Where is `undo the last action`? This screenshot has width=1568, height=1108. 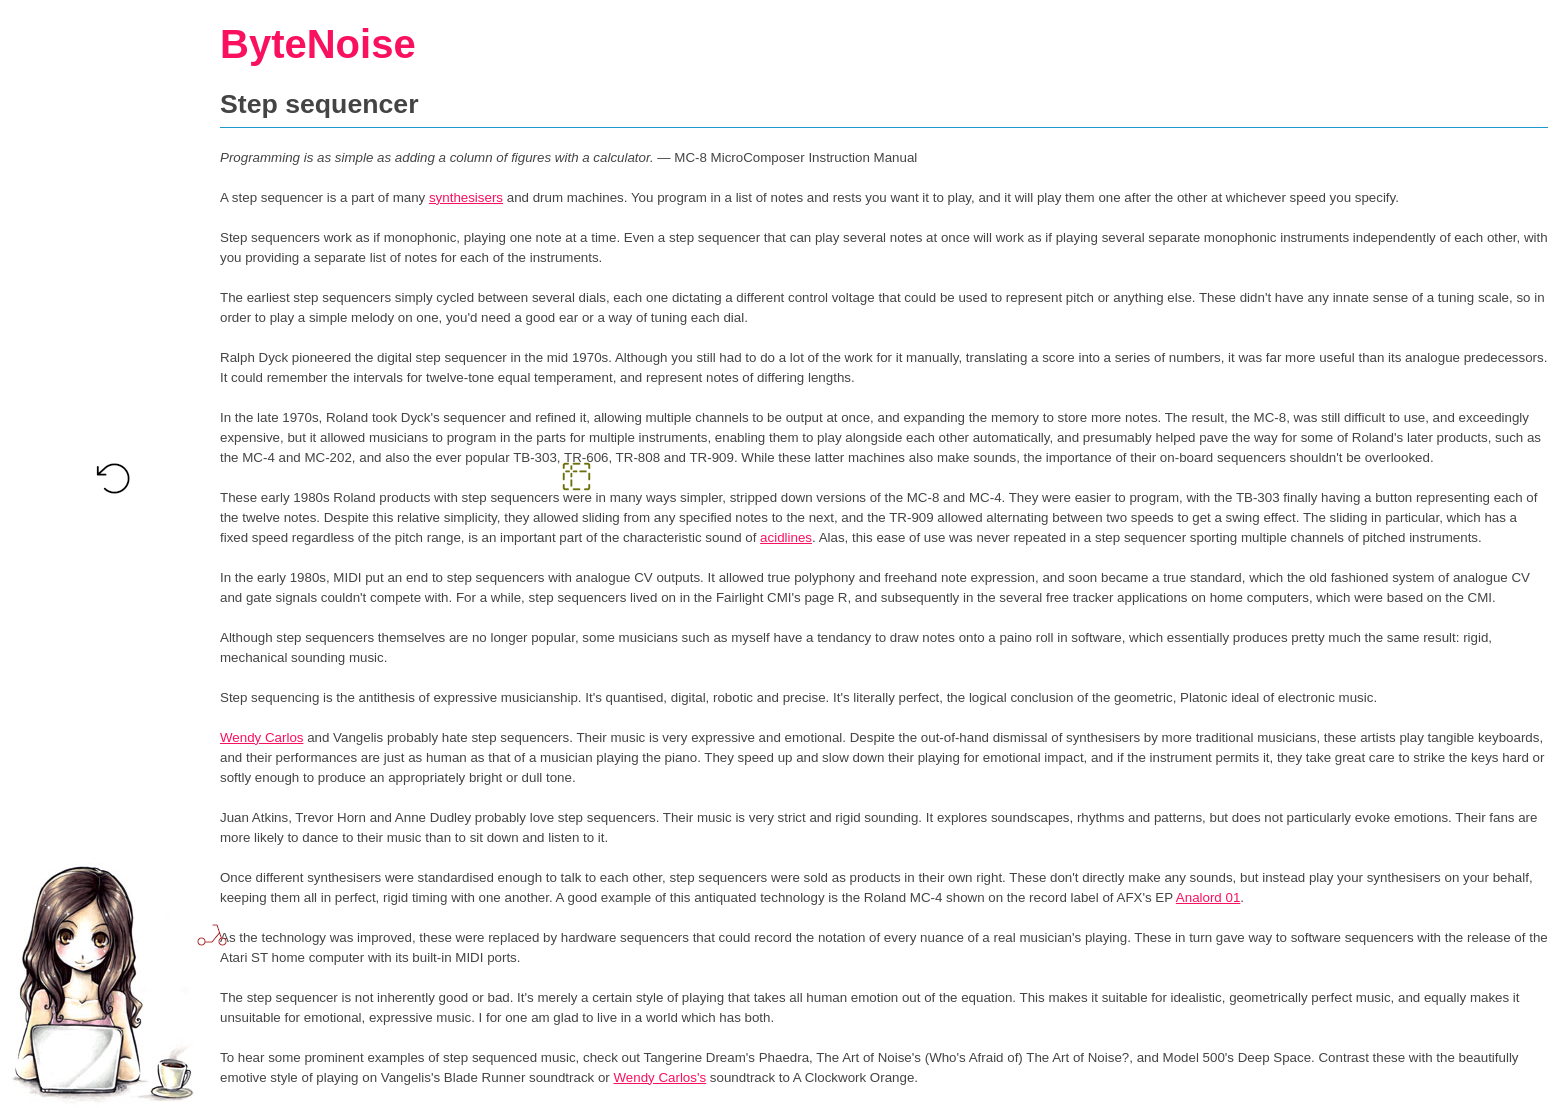
undo the last action is located at coordinates (114, 478).